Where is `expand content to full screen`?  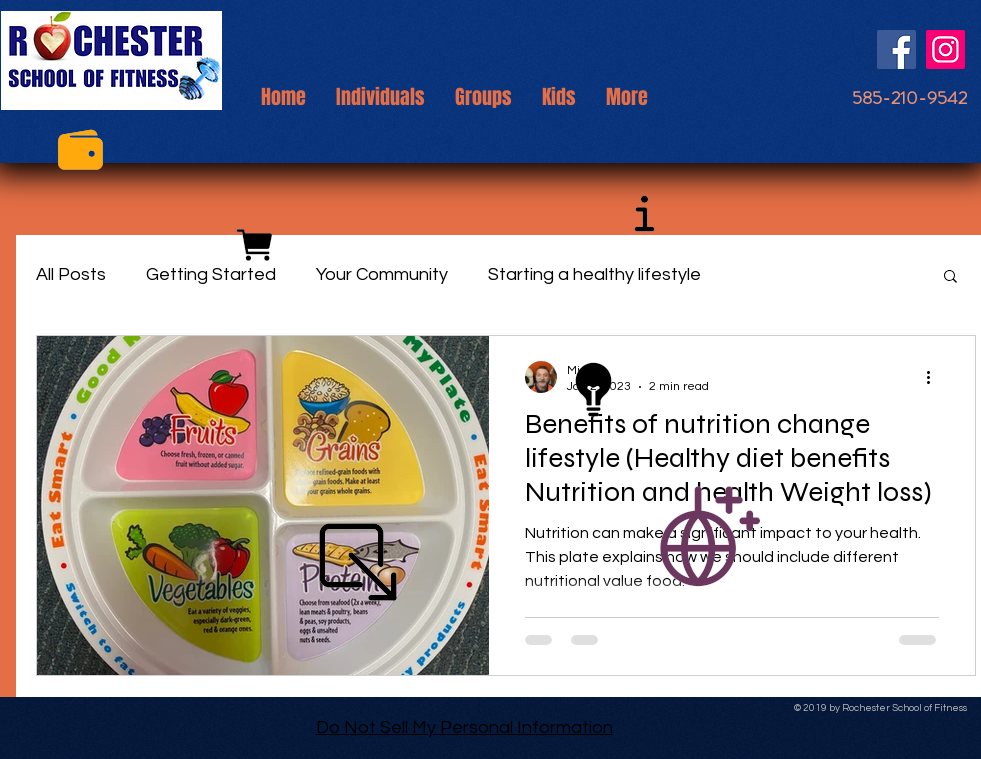 expand content to full screen is located at coordinates (358, 562).